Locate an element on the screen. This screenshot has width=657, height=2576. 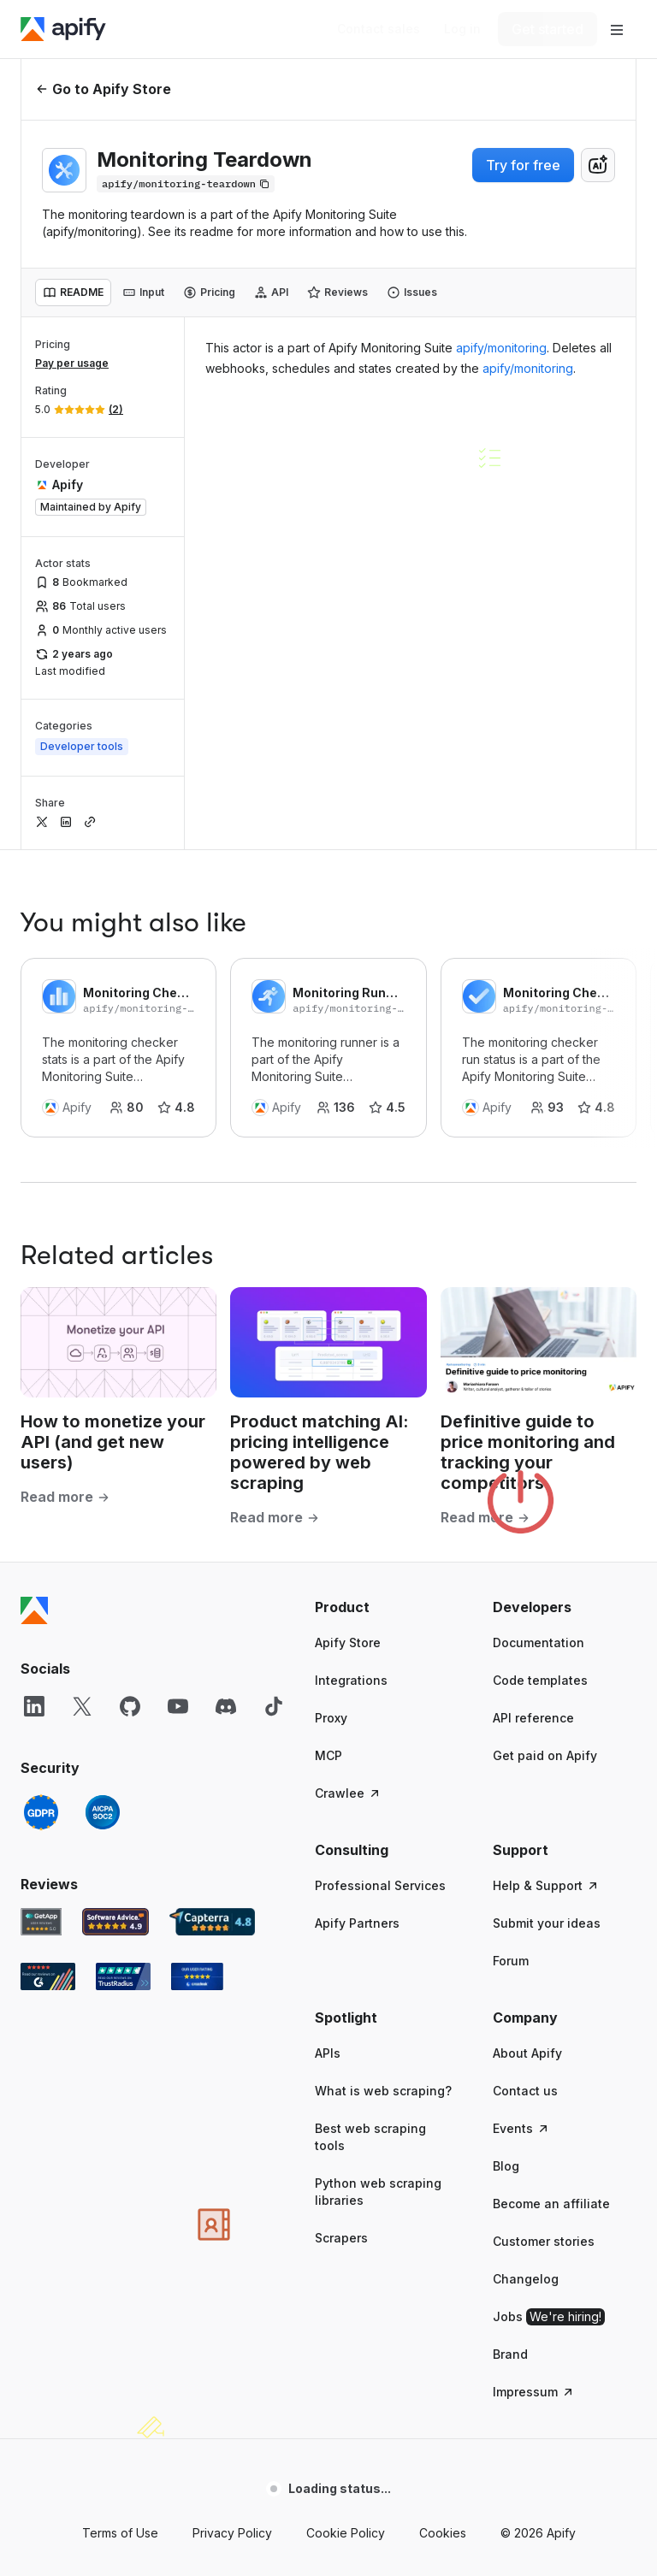
open your contacts or address book is located at coordinates (214, 2224).